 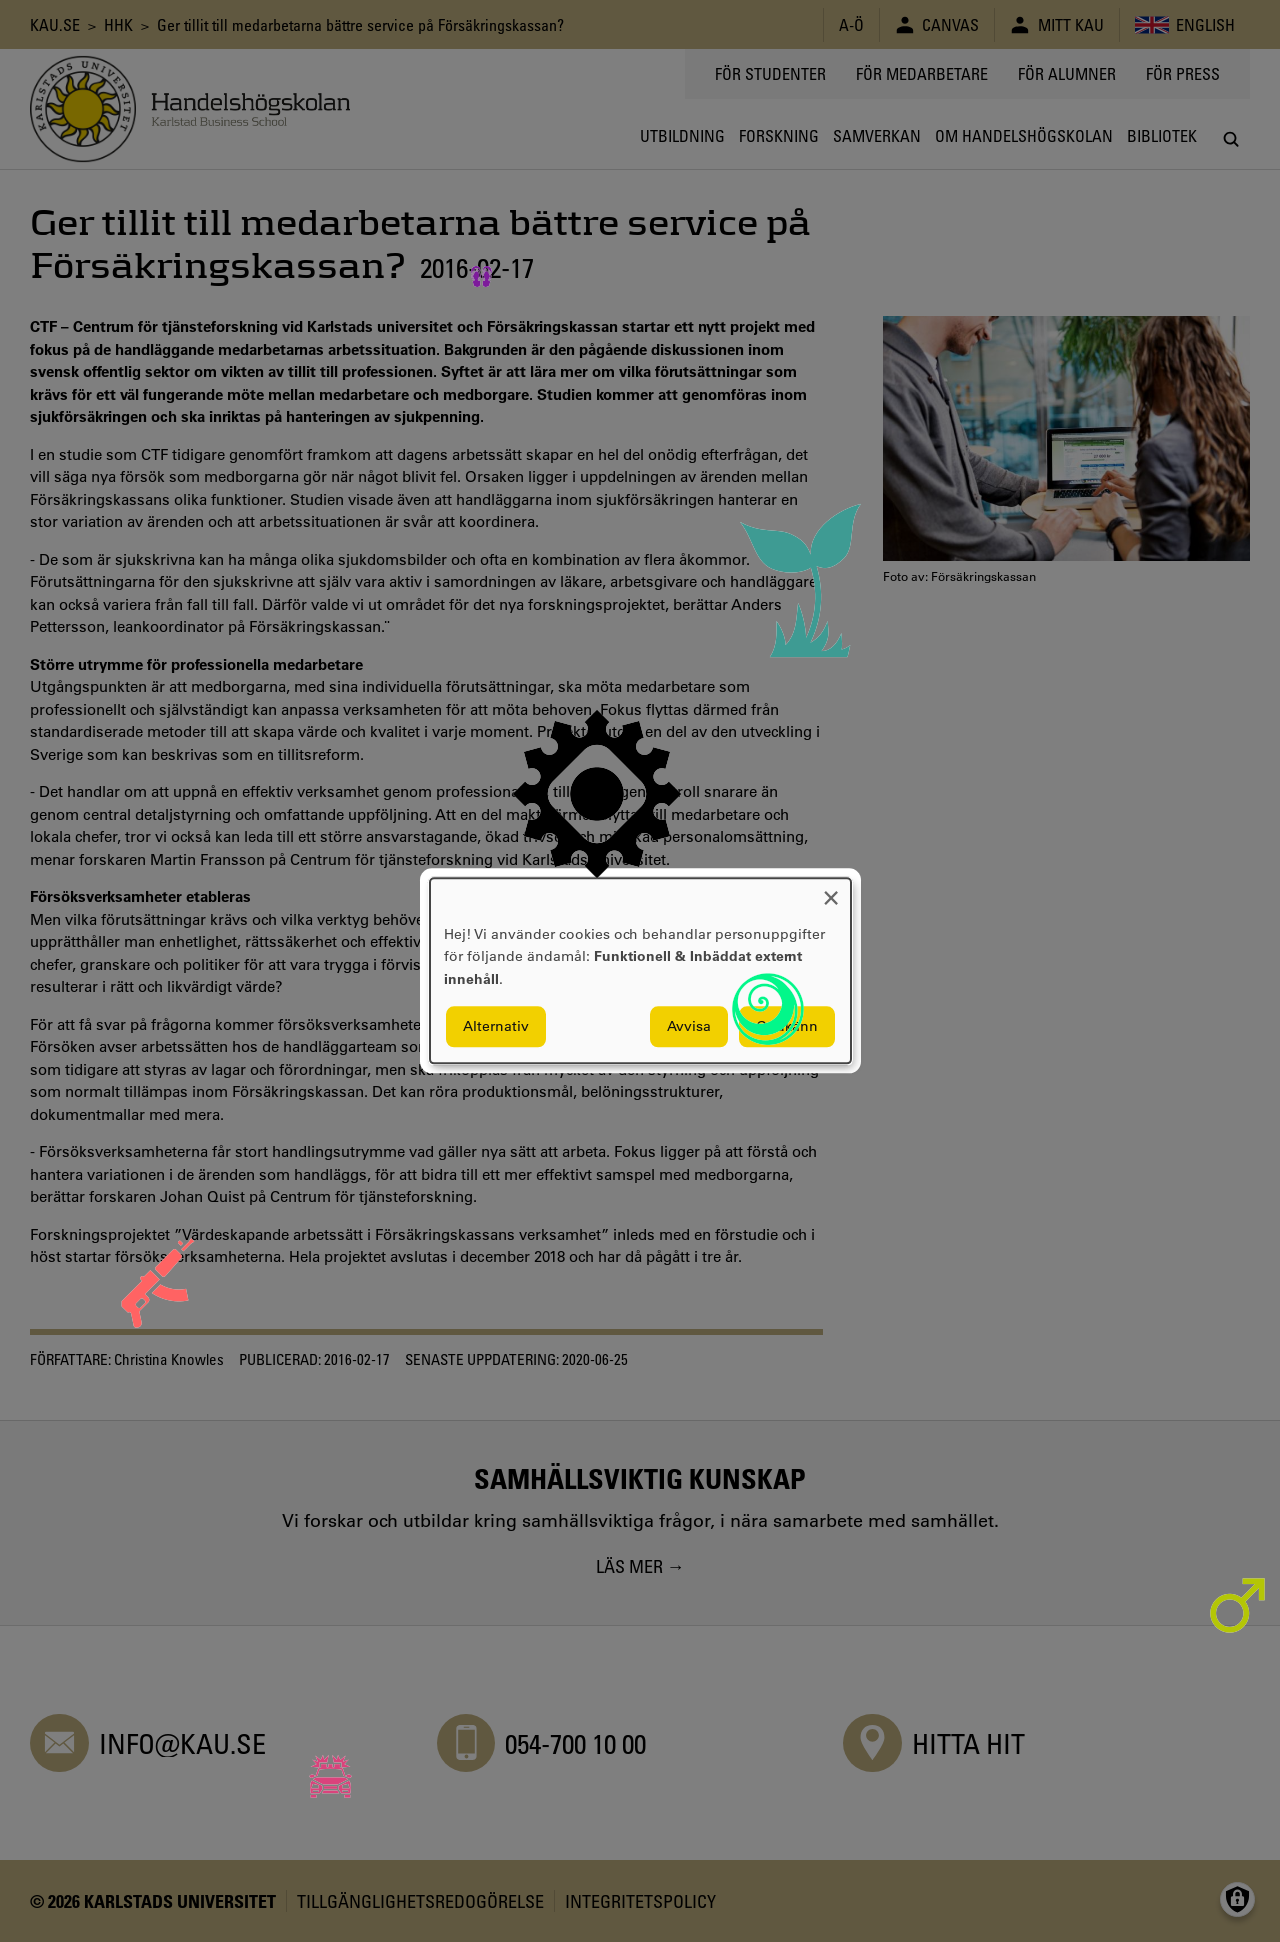 I want to click on collectible shell currency or treasure item, so click(x=768, y=1009).